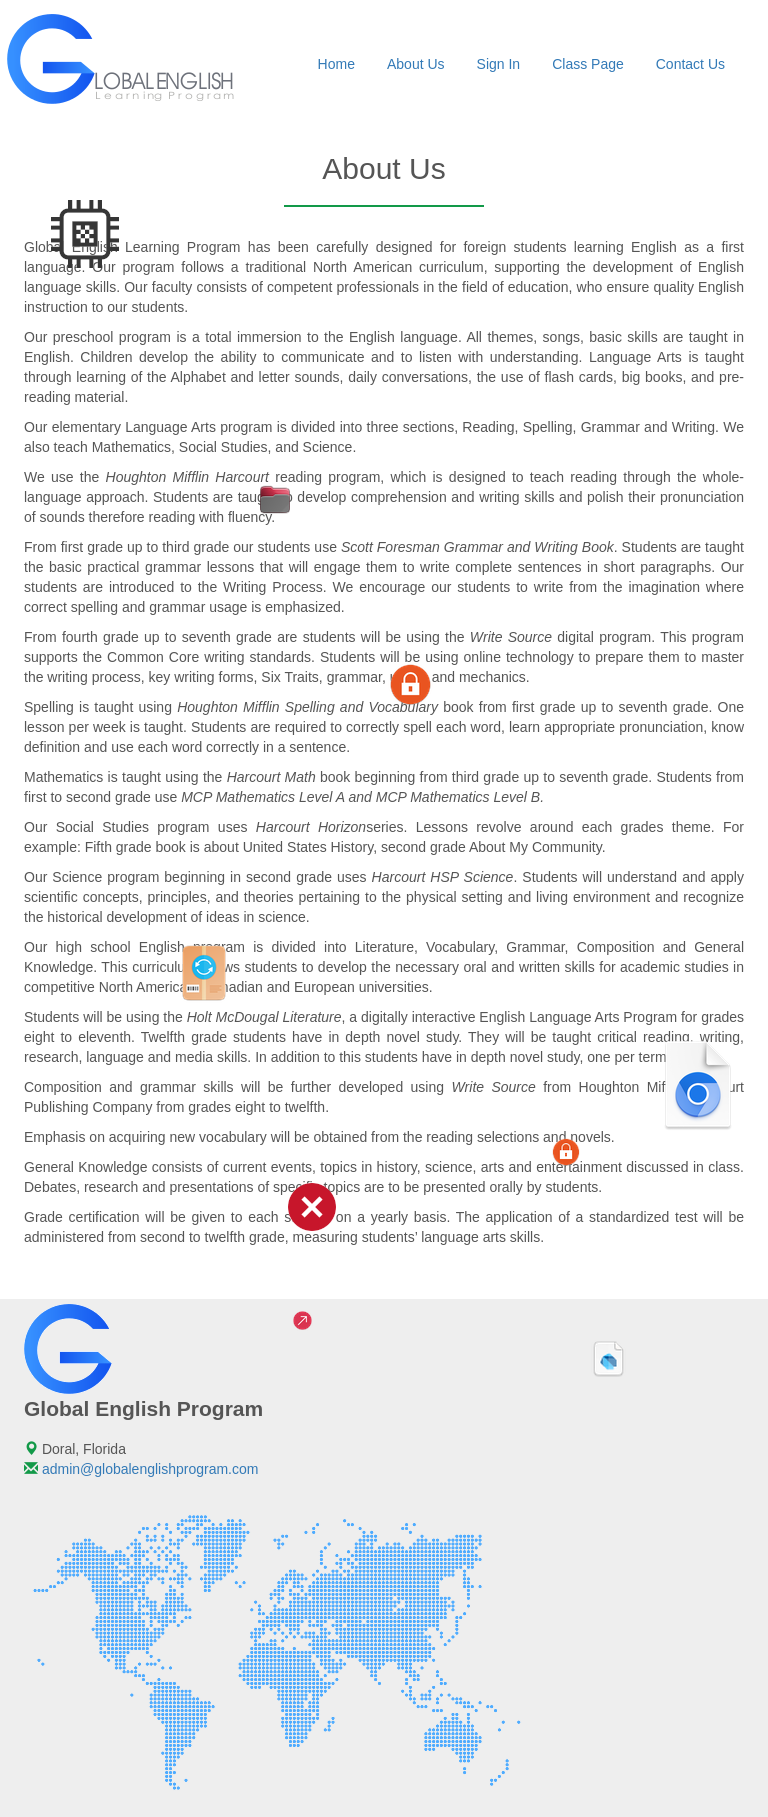  Describe the element at coordinates (608, 1358) in the screenshot. I see `dart programming language source file` at that location.